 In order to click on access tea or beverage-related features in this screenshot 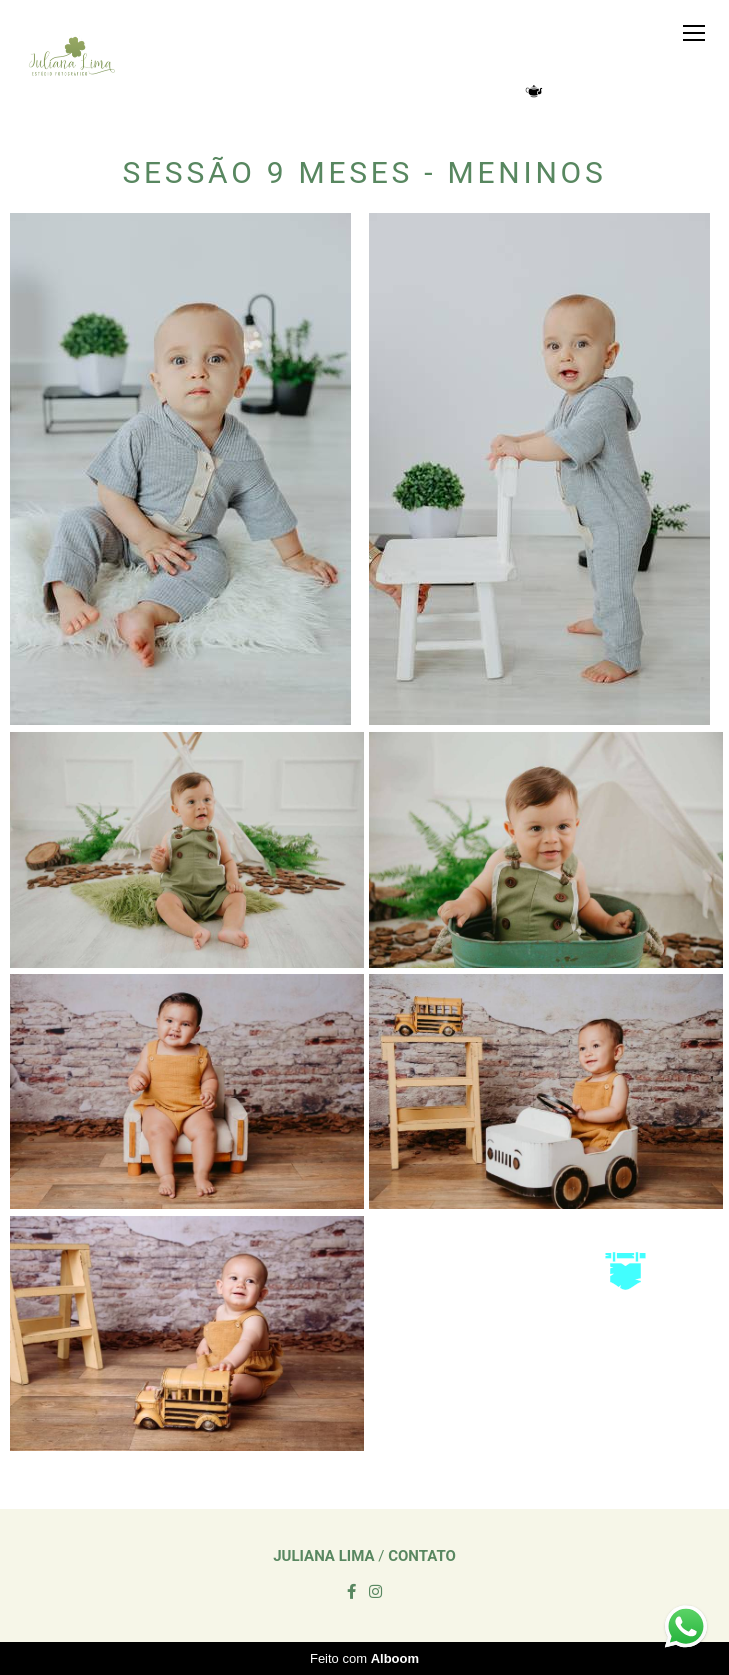, I will do `click(534, 91)`.